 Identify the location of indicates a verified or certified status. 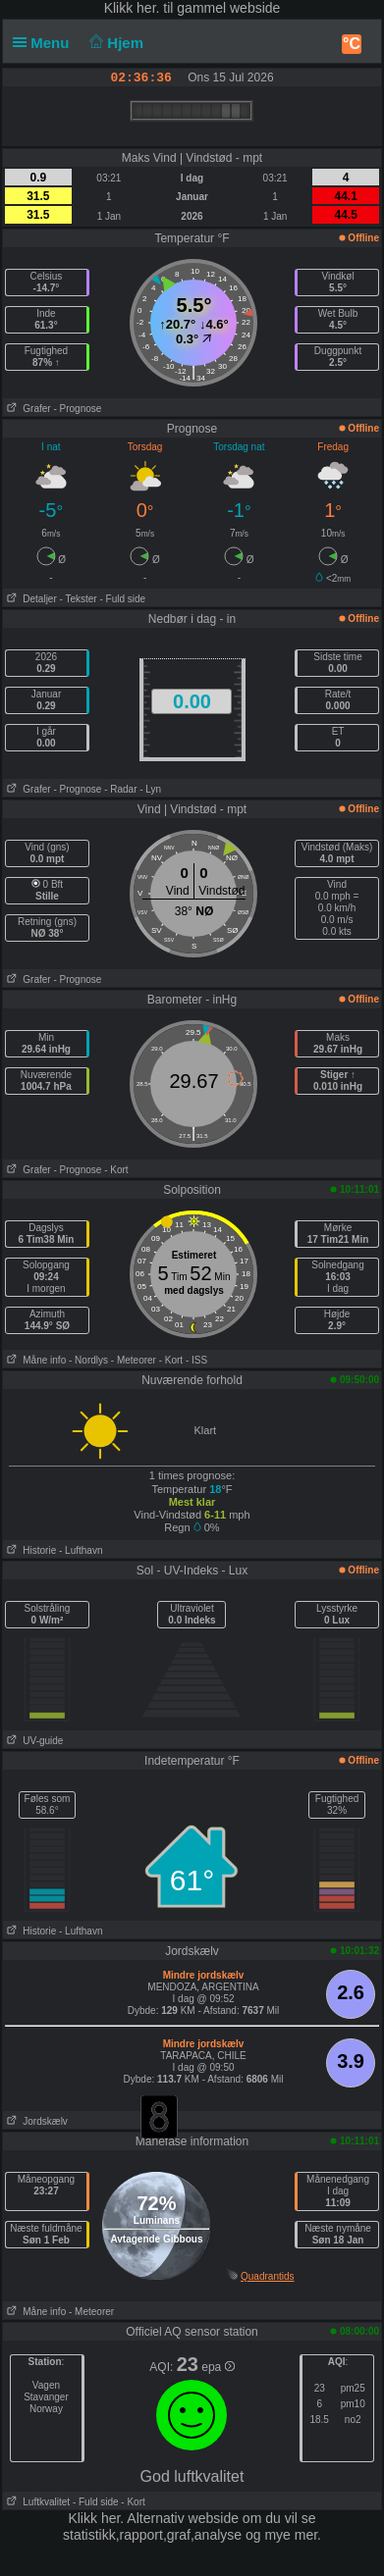
(235, 1078).